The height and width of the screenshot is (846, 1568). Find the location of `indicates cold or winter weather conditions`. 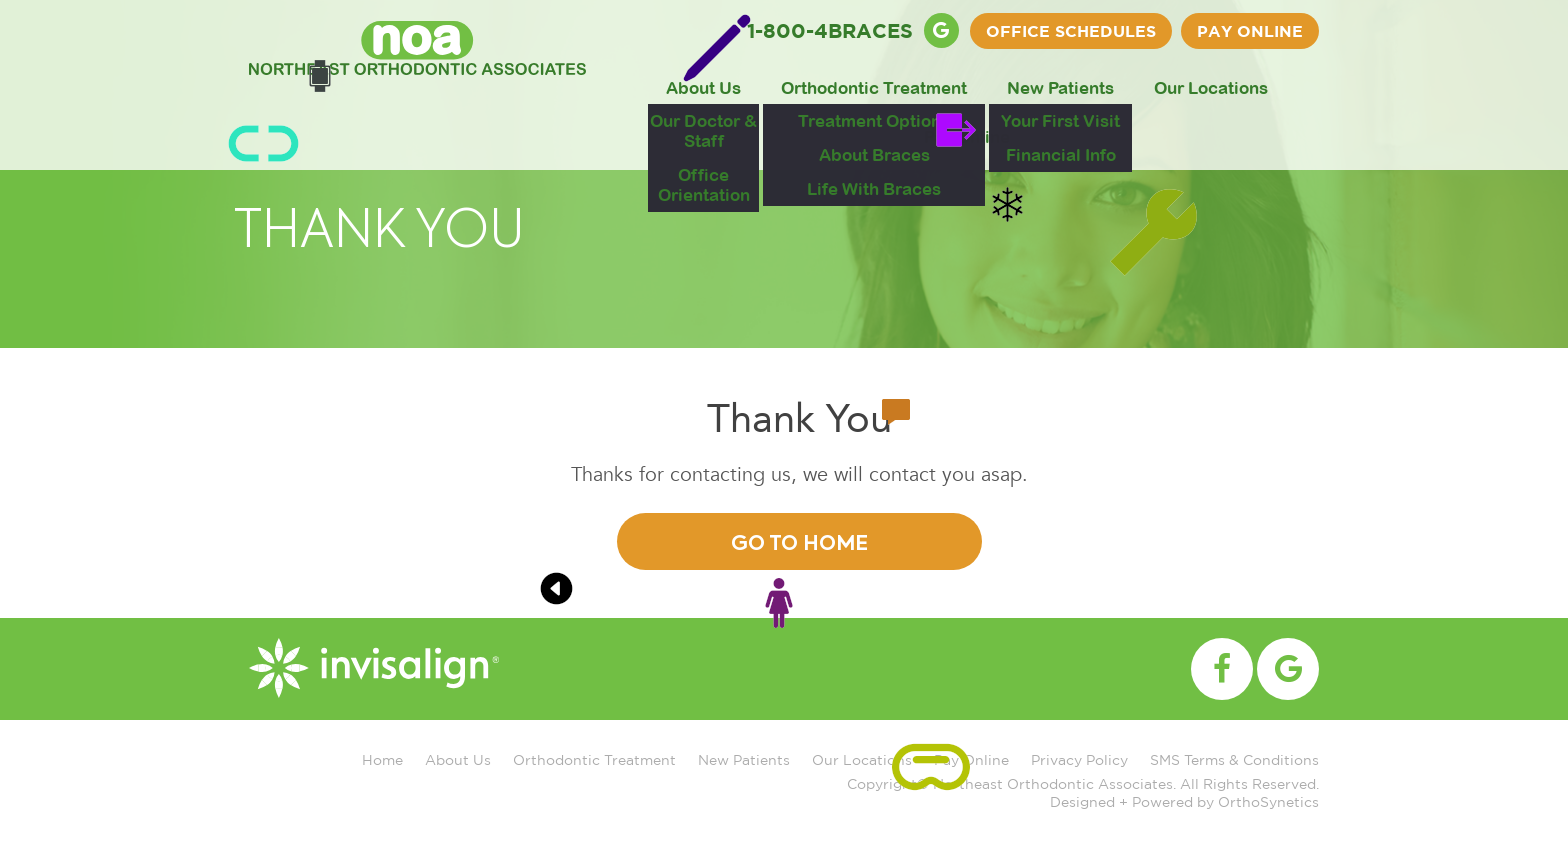

indicates cold or winter weather conditions is located at coordinates (1007, 204).